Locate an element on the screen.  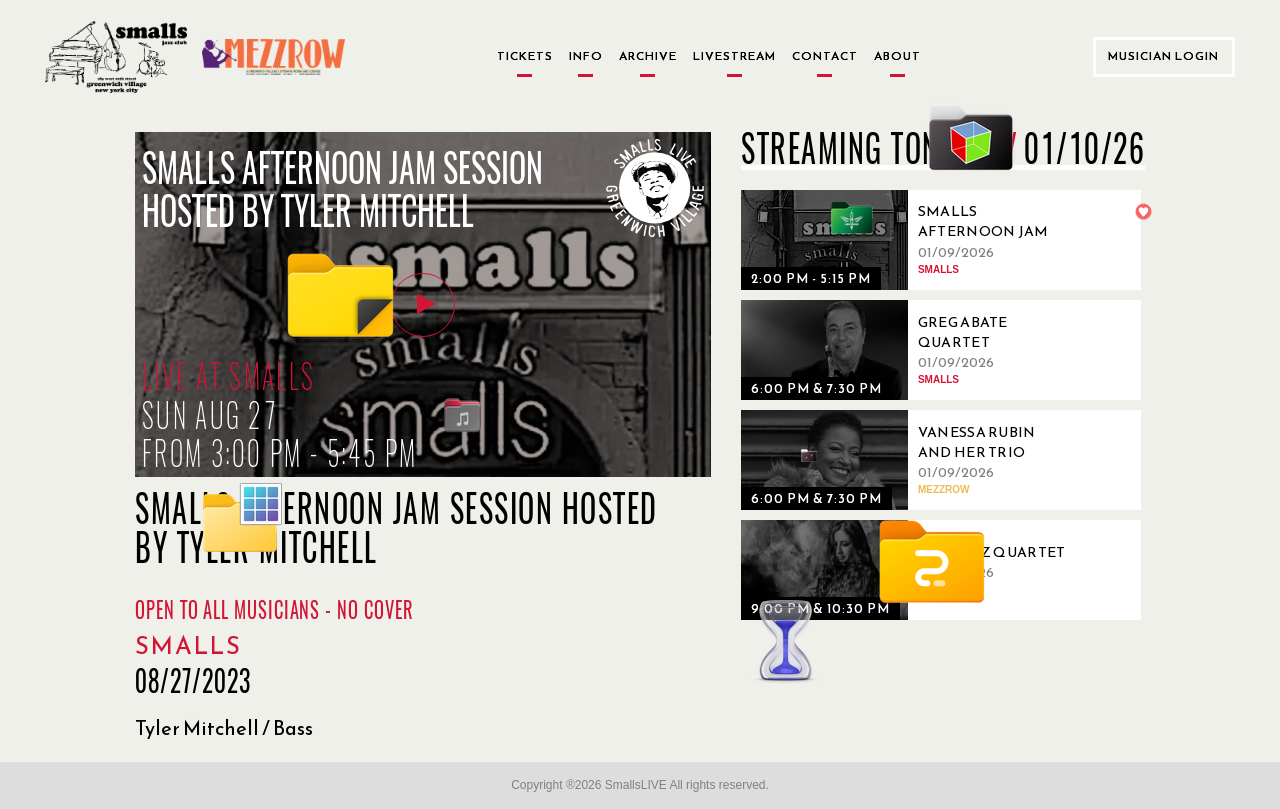
open gtk folder is located at coordinates (970, 139).